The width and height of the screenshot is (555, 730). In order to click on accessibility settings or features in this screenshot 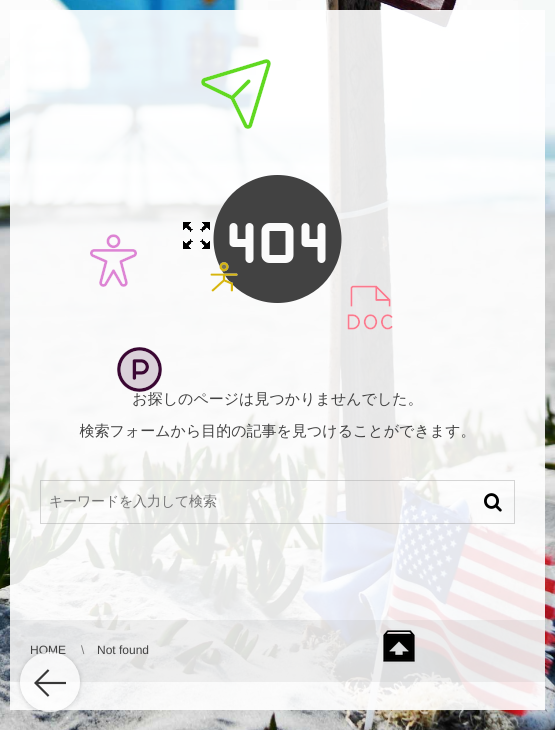, I will do `click(113, 261)`.